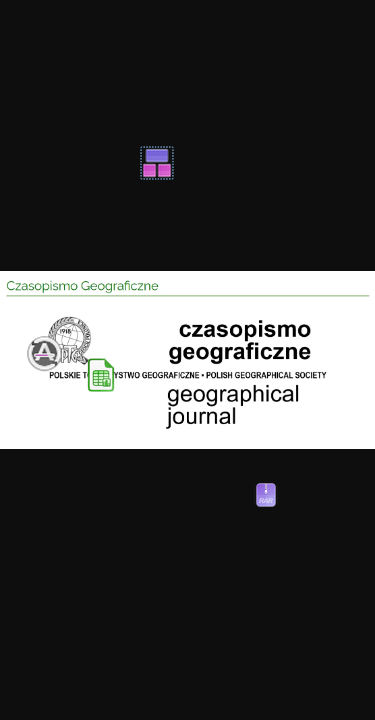 The height and width of the screenshot is (720, 375). I want to click on a compressed RAR archive file, so click(266, 495).